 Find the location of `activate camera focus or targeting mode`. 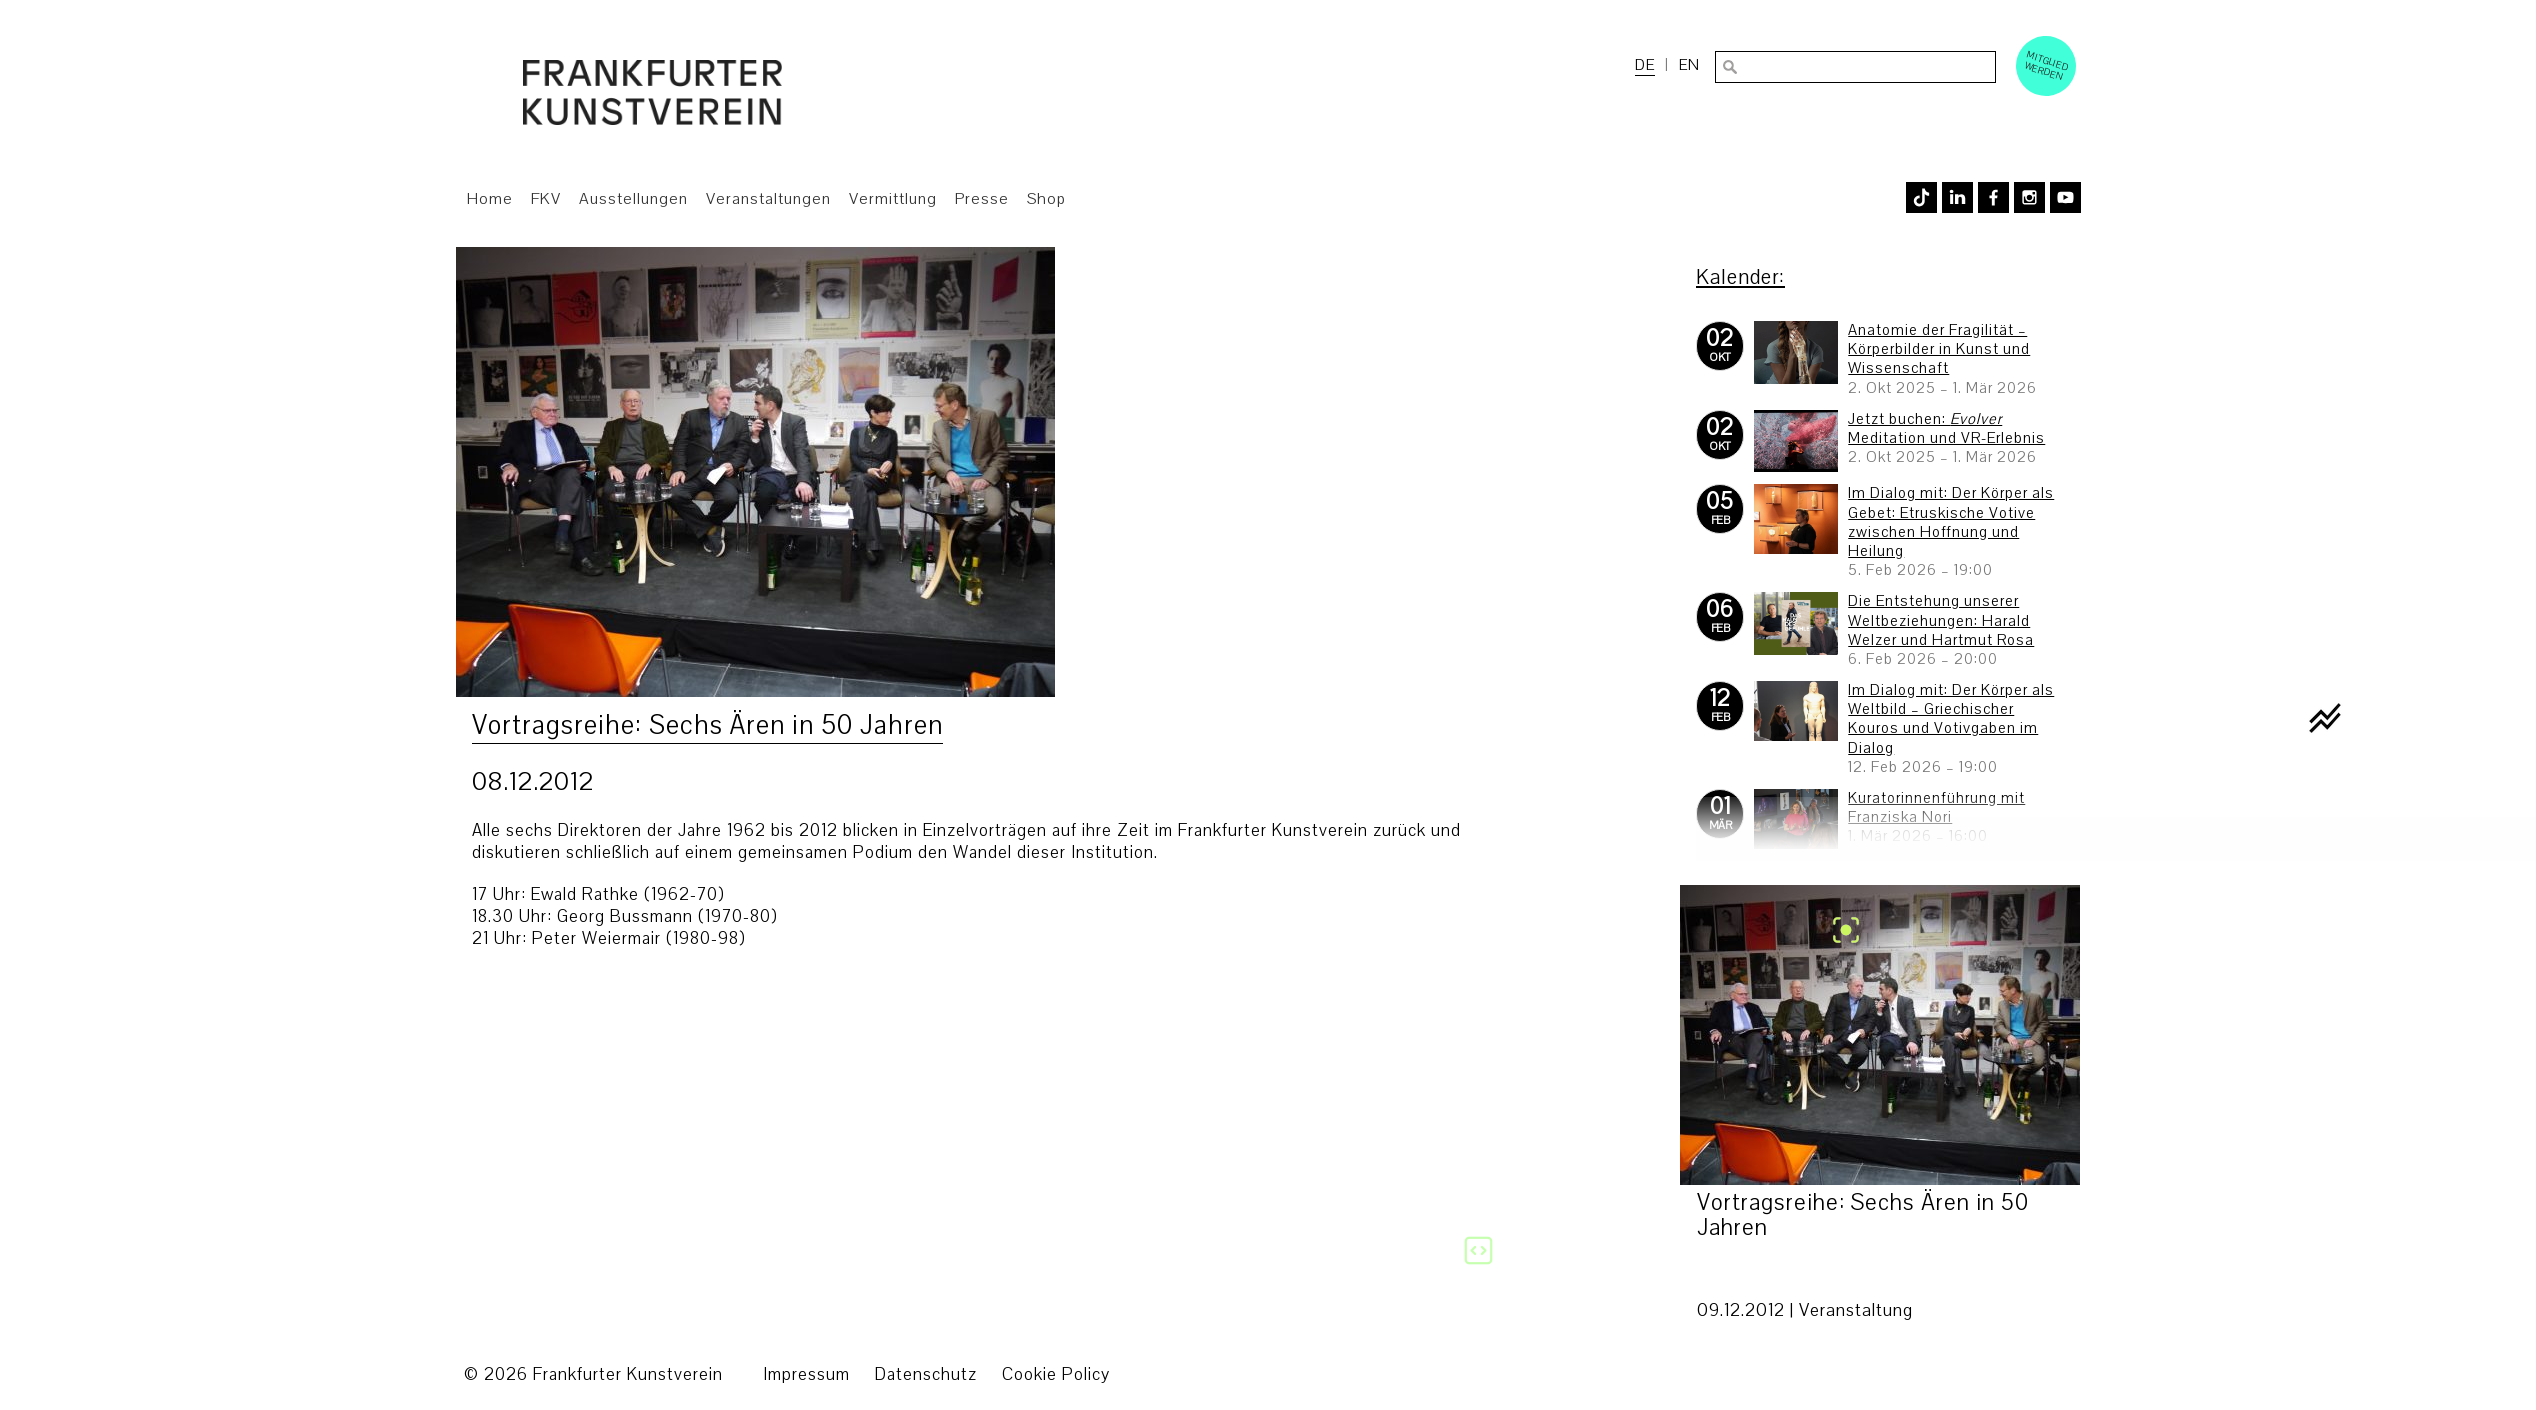

activate camera focus or targeting mode is located at coordinates (1846, 930).